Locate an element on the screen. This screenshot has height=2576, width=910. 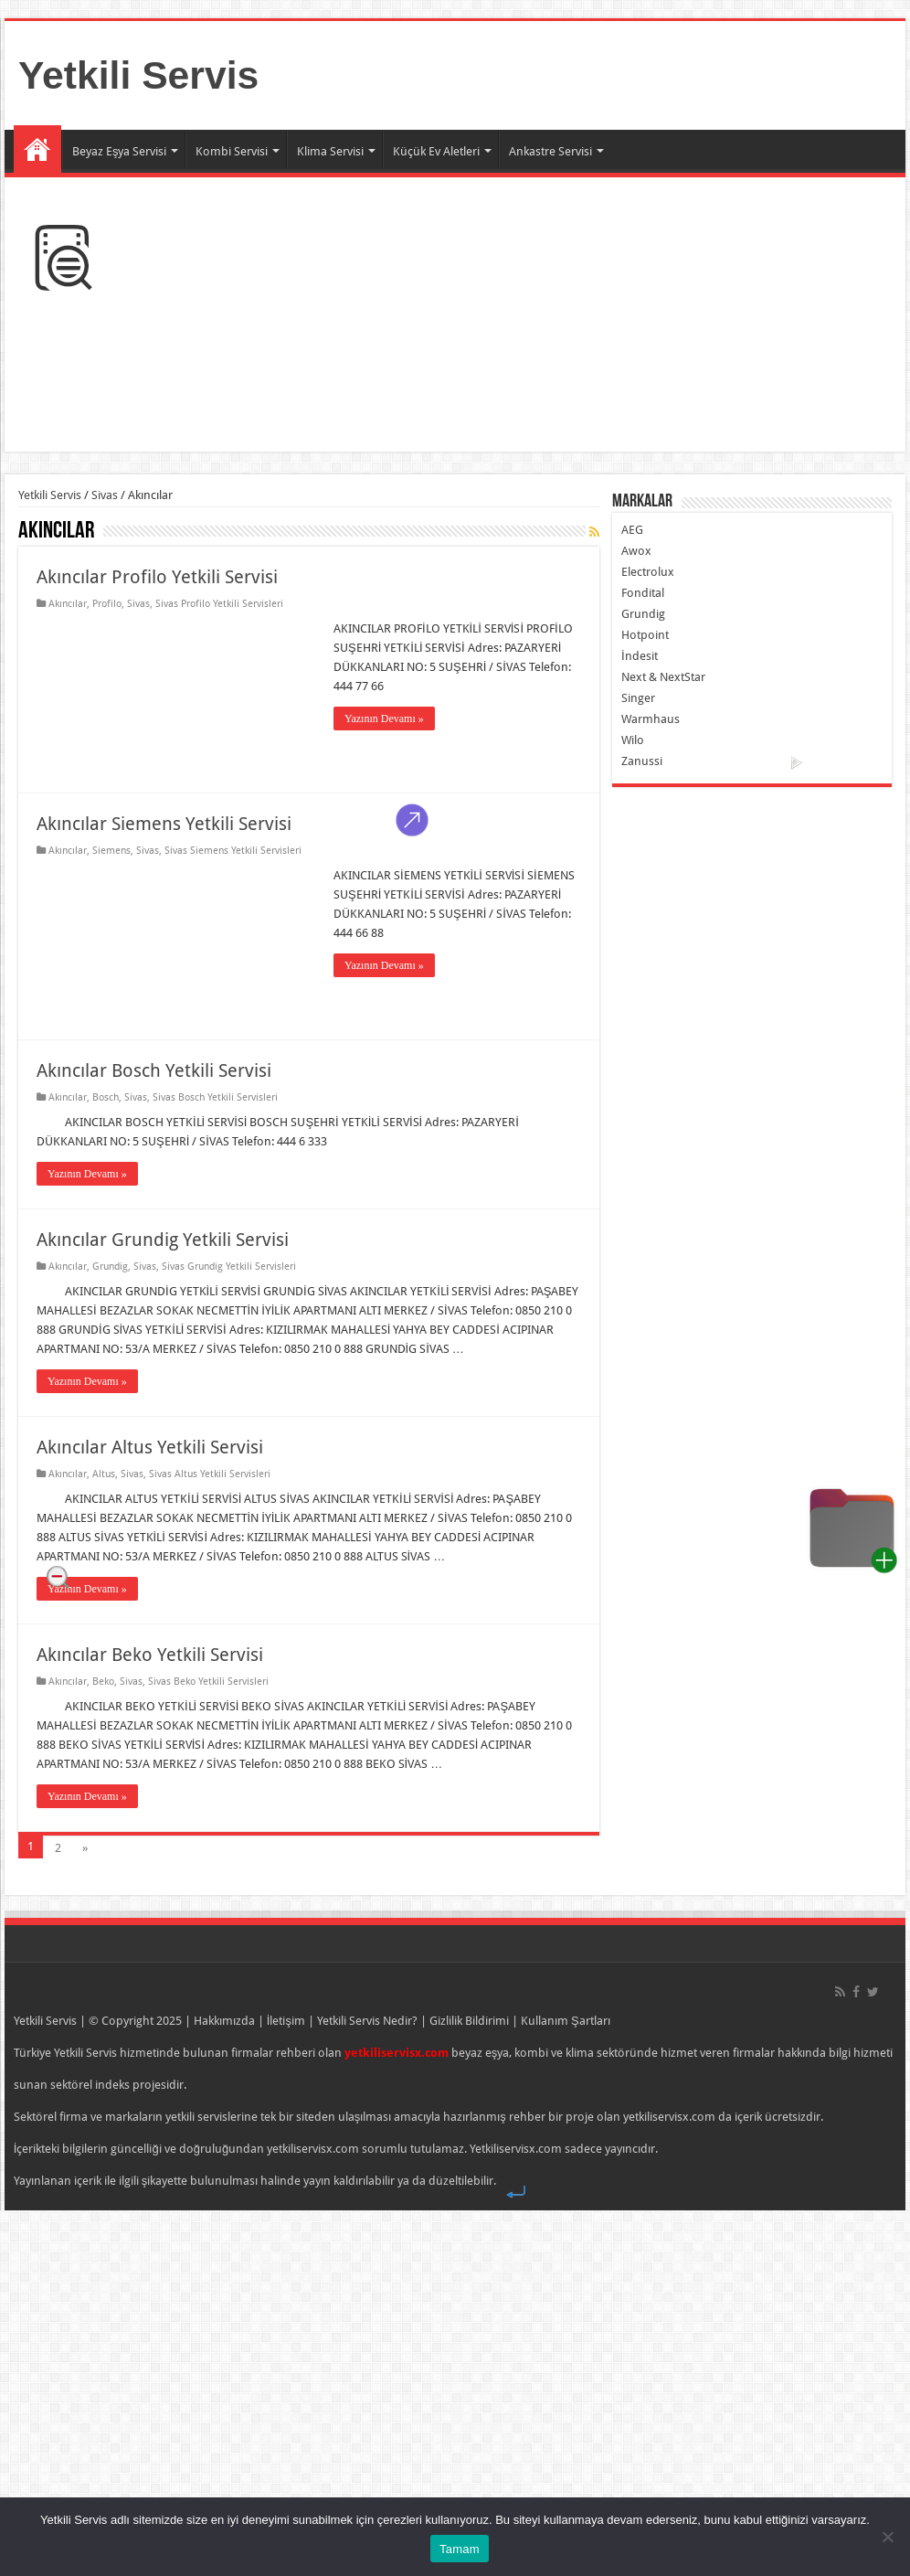
indicates a symbolic link or shortcut to another file is located at coordinates (412, 820).